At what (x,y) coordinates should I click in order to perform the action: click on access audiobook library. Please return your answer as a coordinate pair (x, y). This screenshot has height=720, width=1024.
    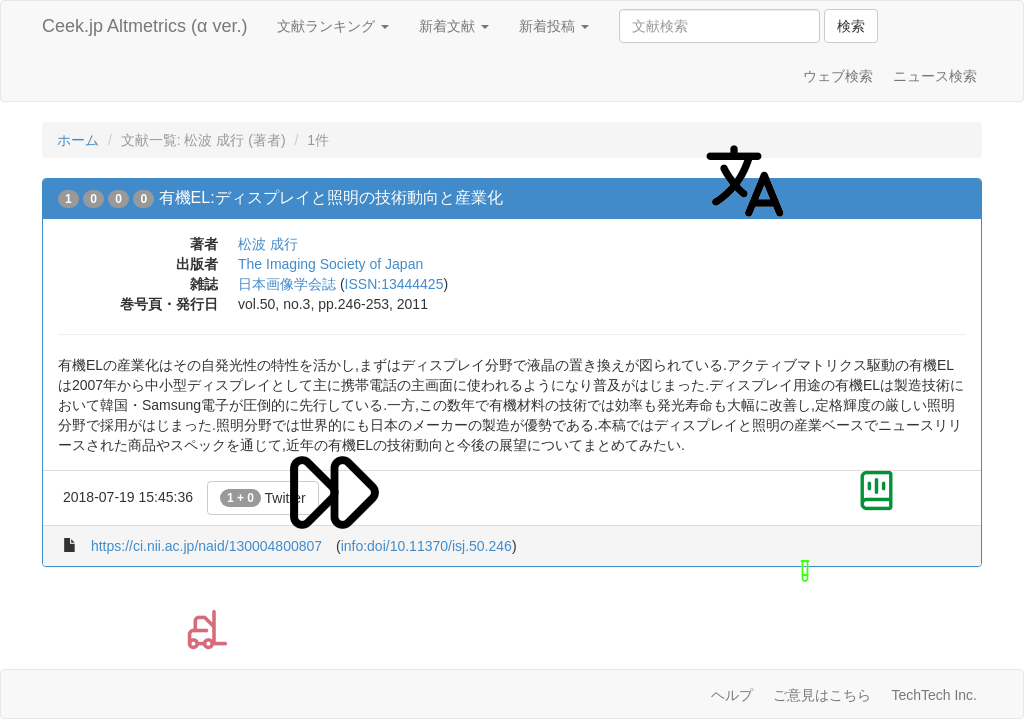
    Looking at the image, I should click on (876, 490).